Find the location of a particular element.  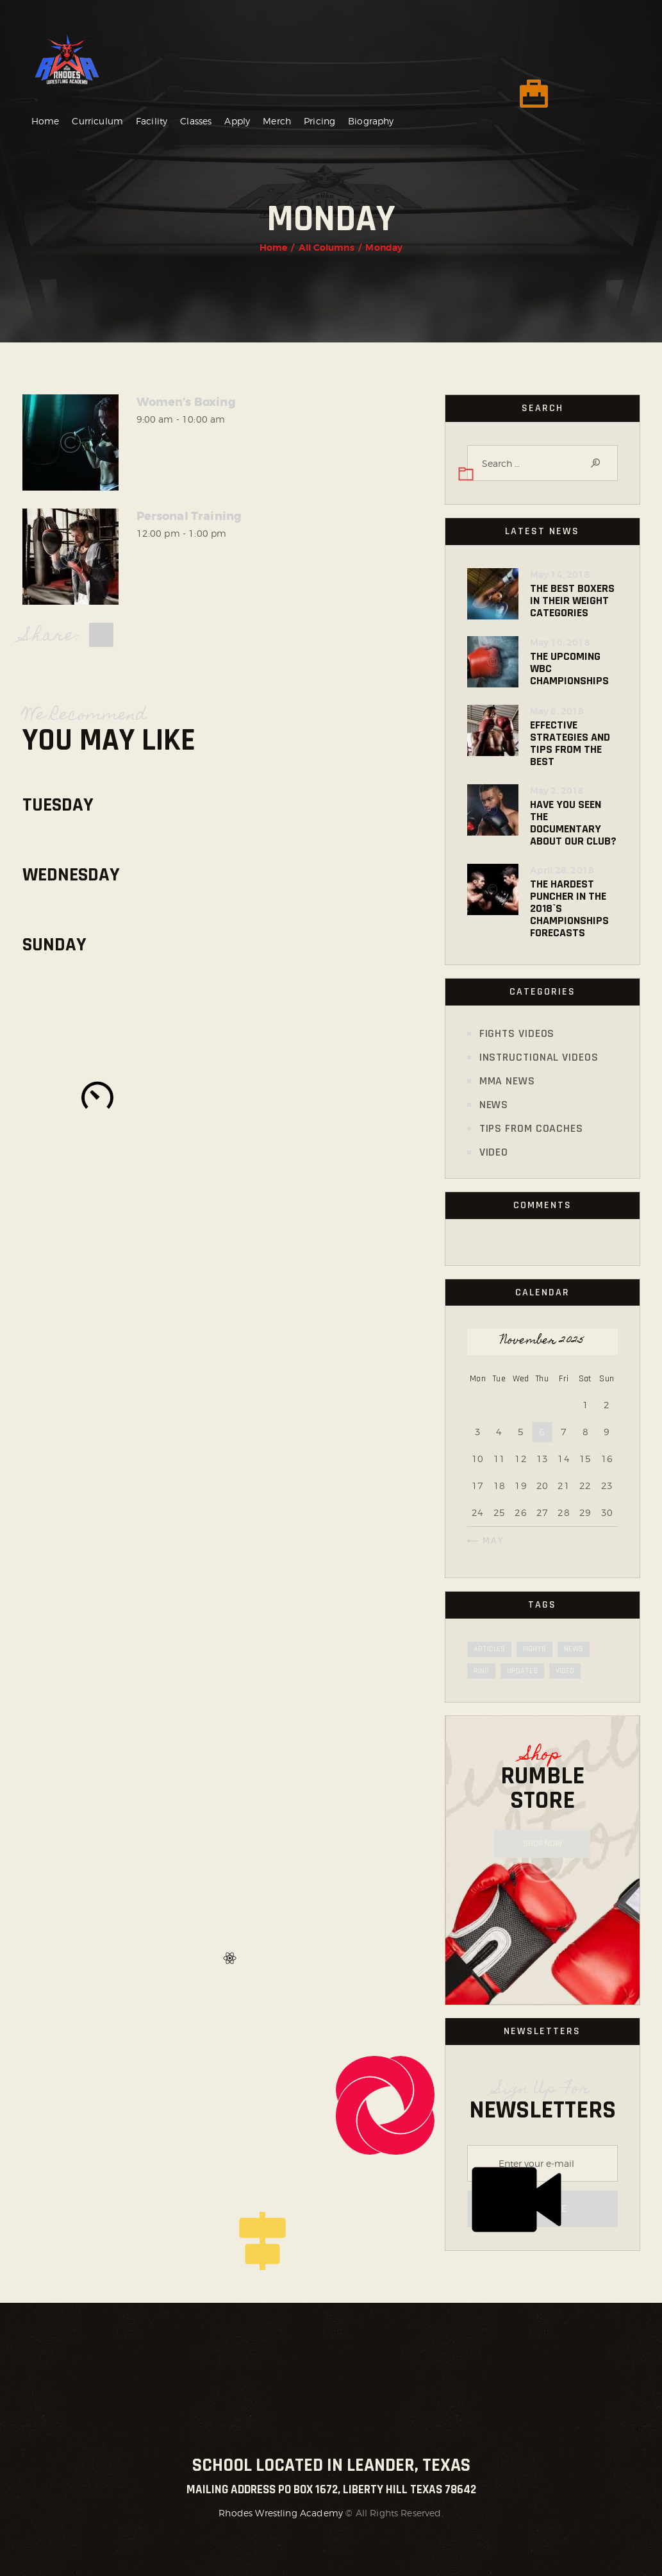

align selected items to horizontal center is located at coordinates (262, 2241).